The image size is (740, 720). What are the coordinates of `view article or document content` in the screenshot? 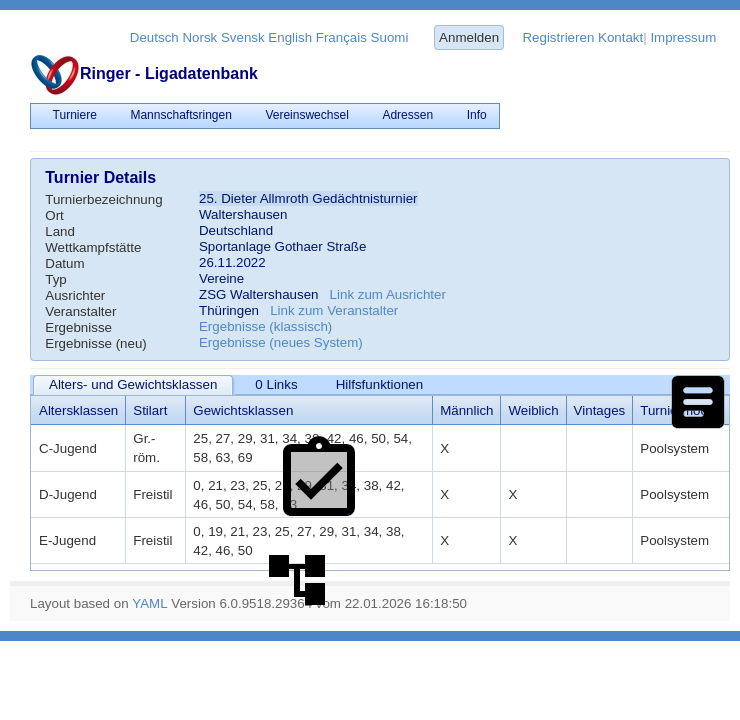 It's located at (698, 402).